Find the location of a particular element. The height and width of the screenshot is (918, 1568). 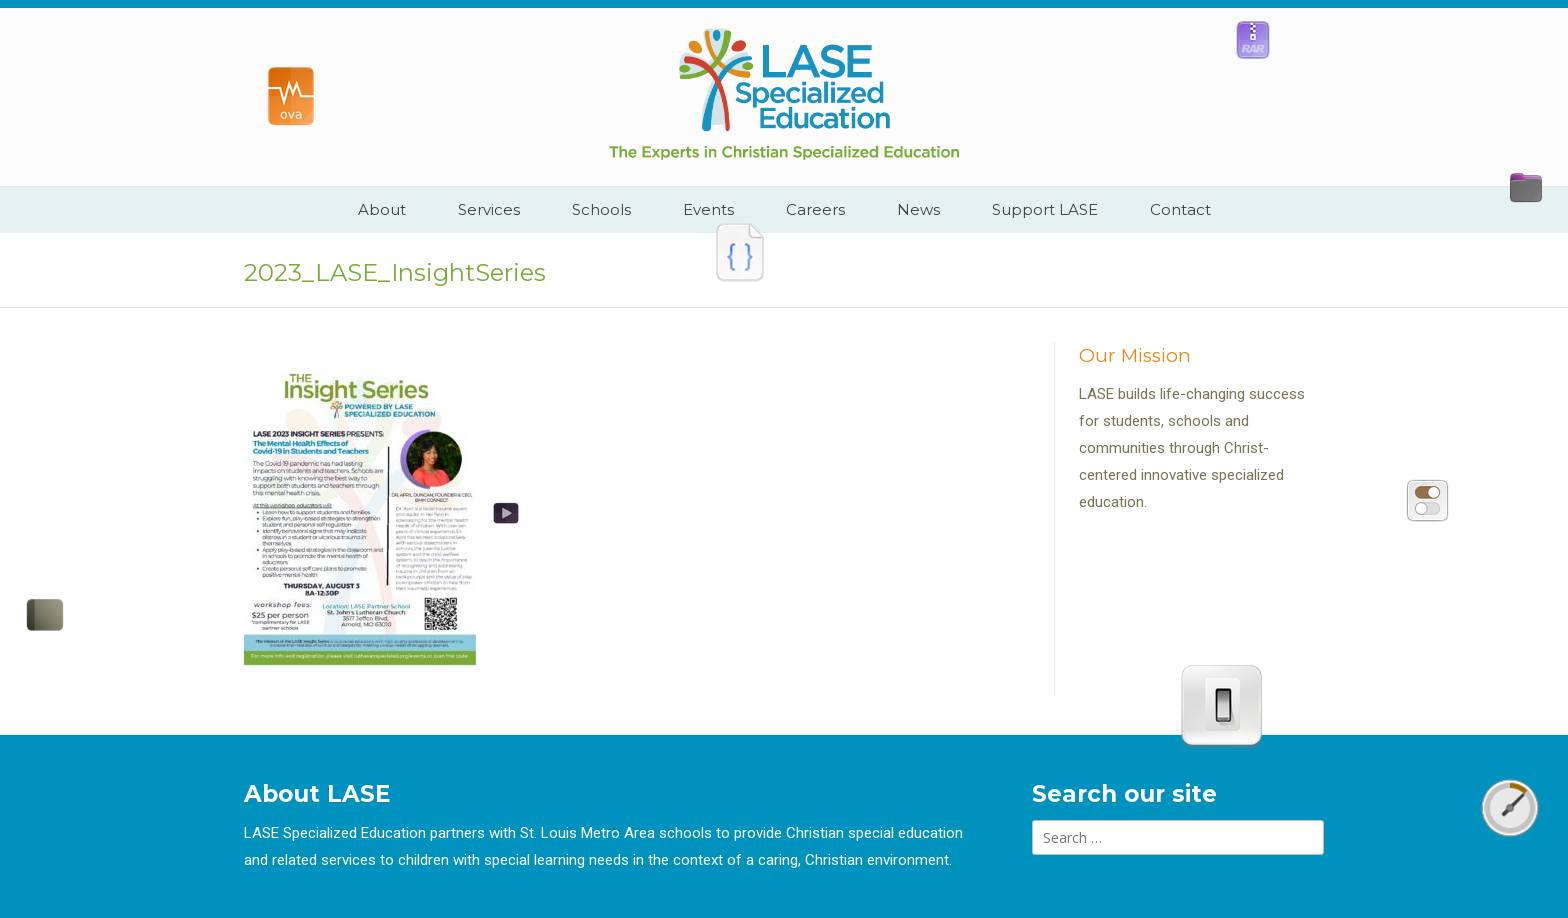

a video file type indicator is located at coordinates (506, 512).